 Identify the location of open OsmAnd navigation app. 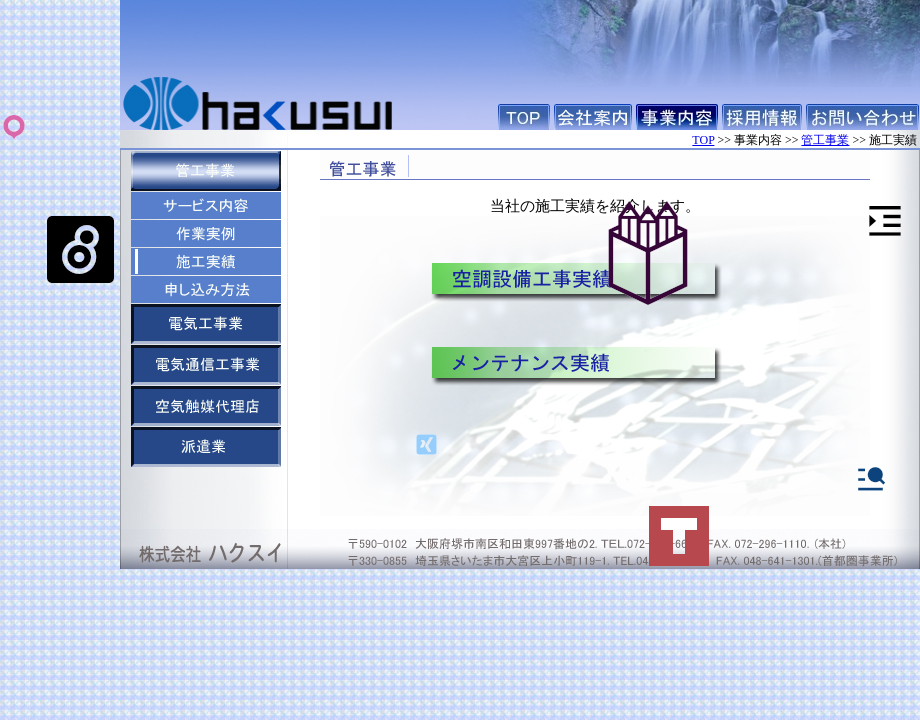
(14, 127).